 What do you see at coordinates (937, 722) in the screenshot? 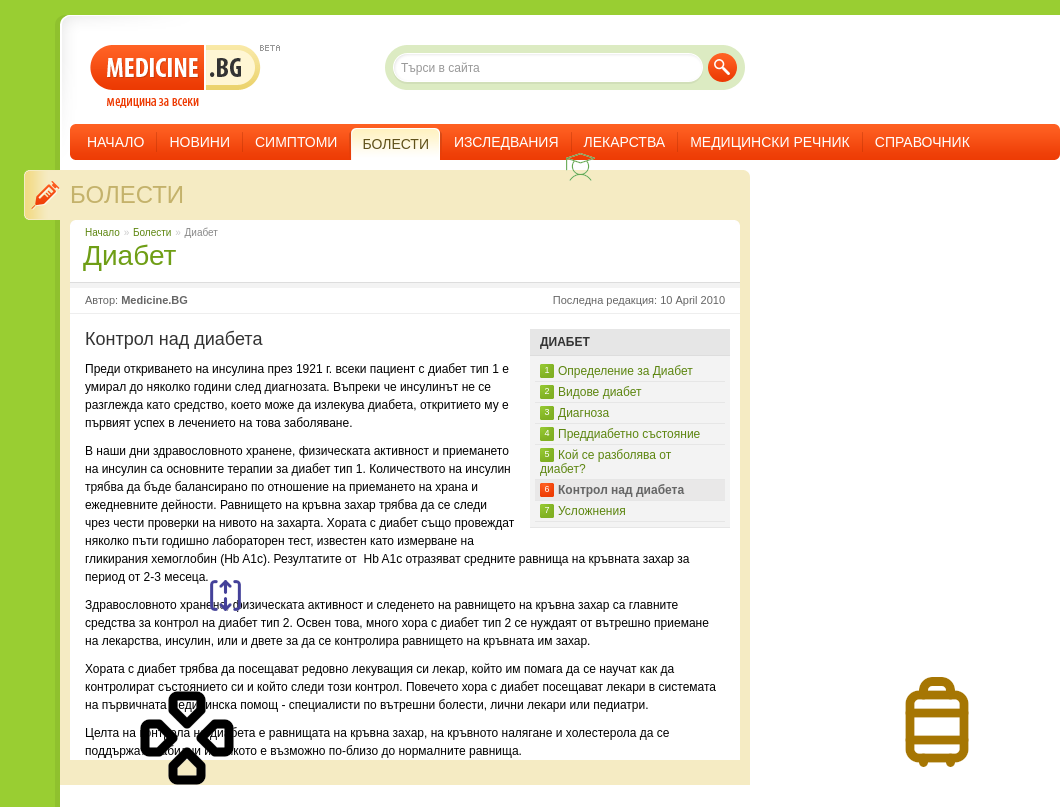
I see `access travel or trip information` at bounding box center [937, 722].